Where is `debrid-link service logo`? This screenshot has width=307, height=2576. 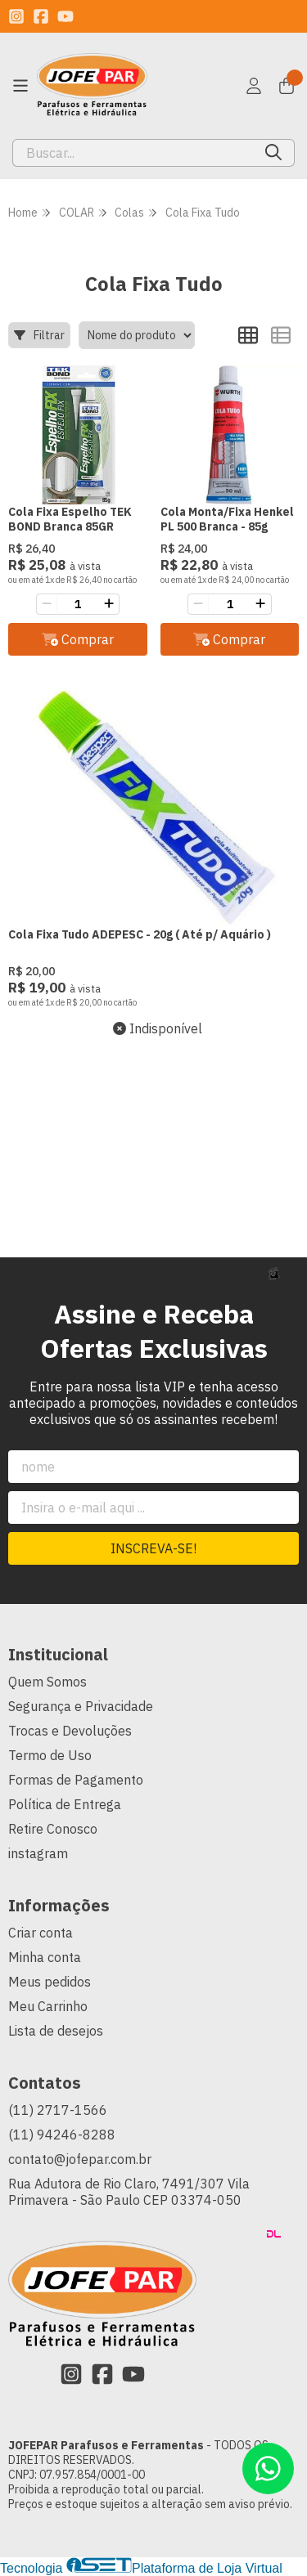 debrid-link service logo is located at coordinates (273, 2233).